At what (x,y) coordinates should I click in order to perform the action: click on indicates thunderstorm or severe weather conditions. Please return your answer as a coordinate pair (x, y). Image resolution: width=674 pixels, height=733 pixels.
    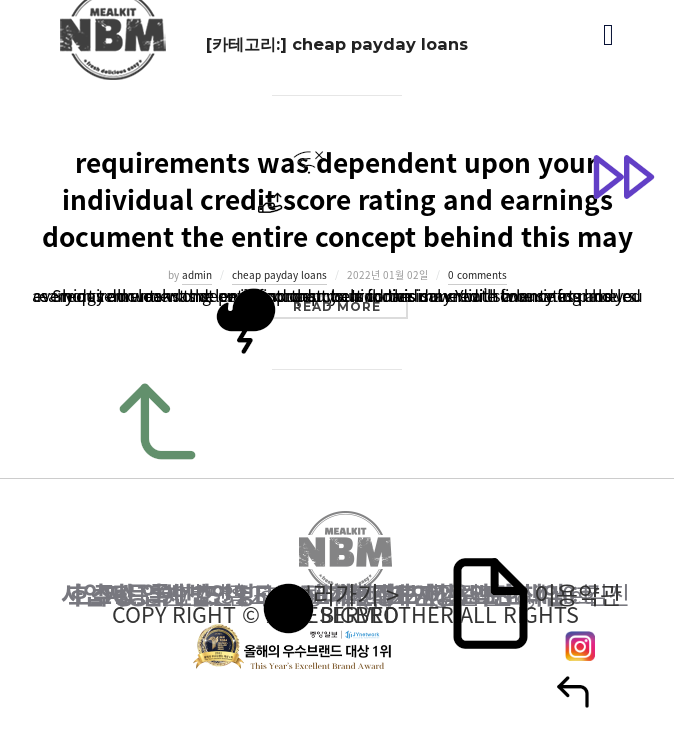
    Looking at the image, I should click on (246, 320).